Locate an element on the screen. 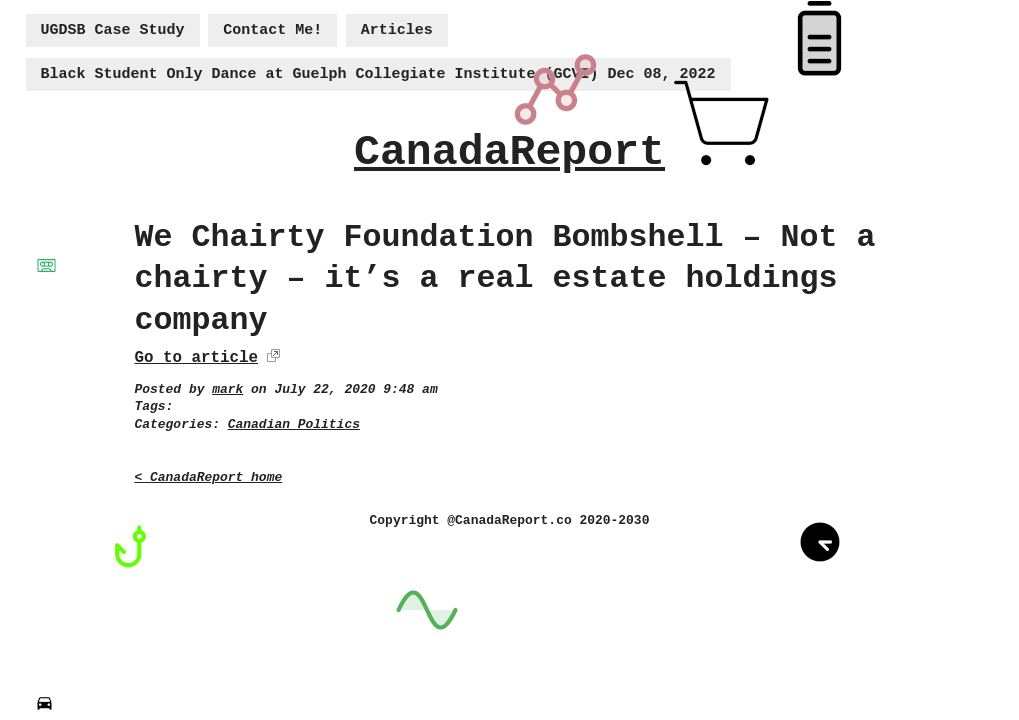  indicates high battery level is located at coordinates (819, 39).